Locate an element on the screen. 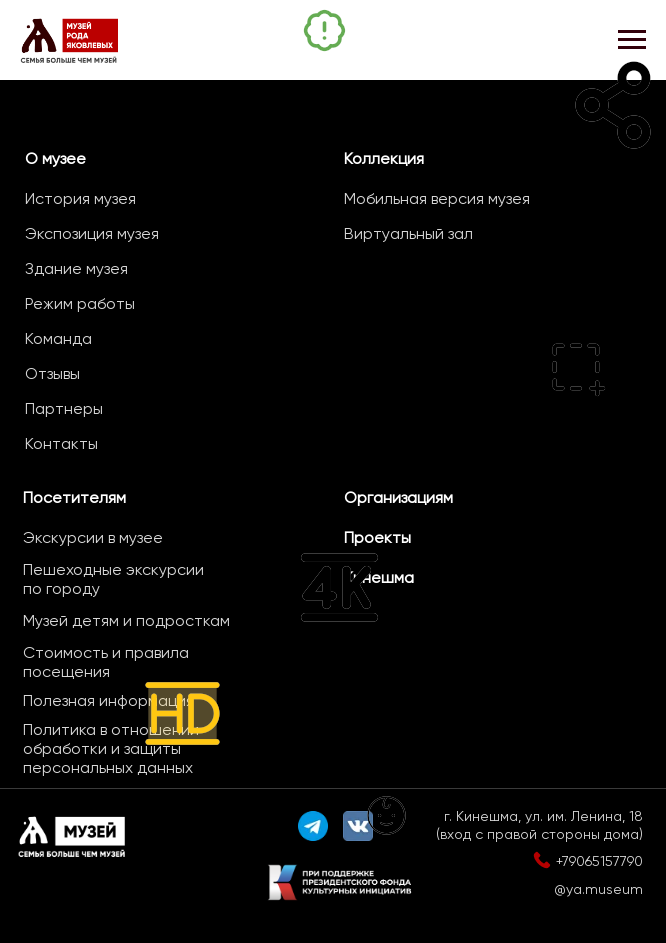 Image resolution: width=666 pixels, height=943 pixels. indicates an alert or warning notification is located at coordinates (324, 30).